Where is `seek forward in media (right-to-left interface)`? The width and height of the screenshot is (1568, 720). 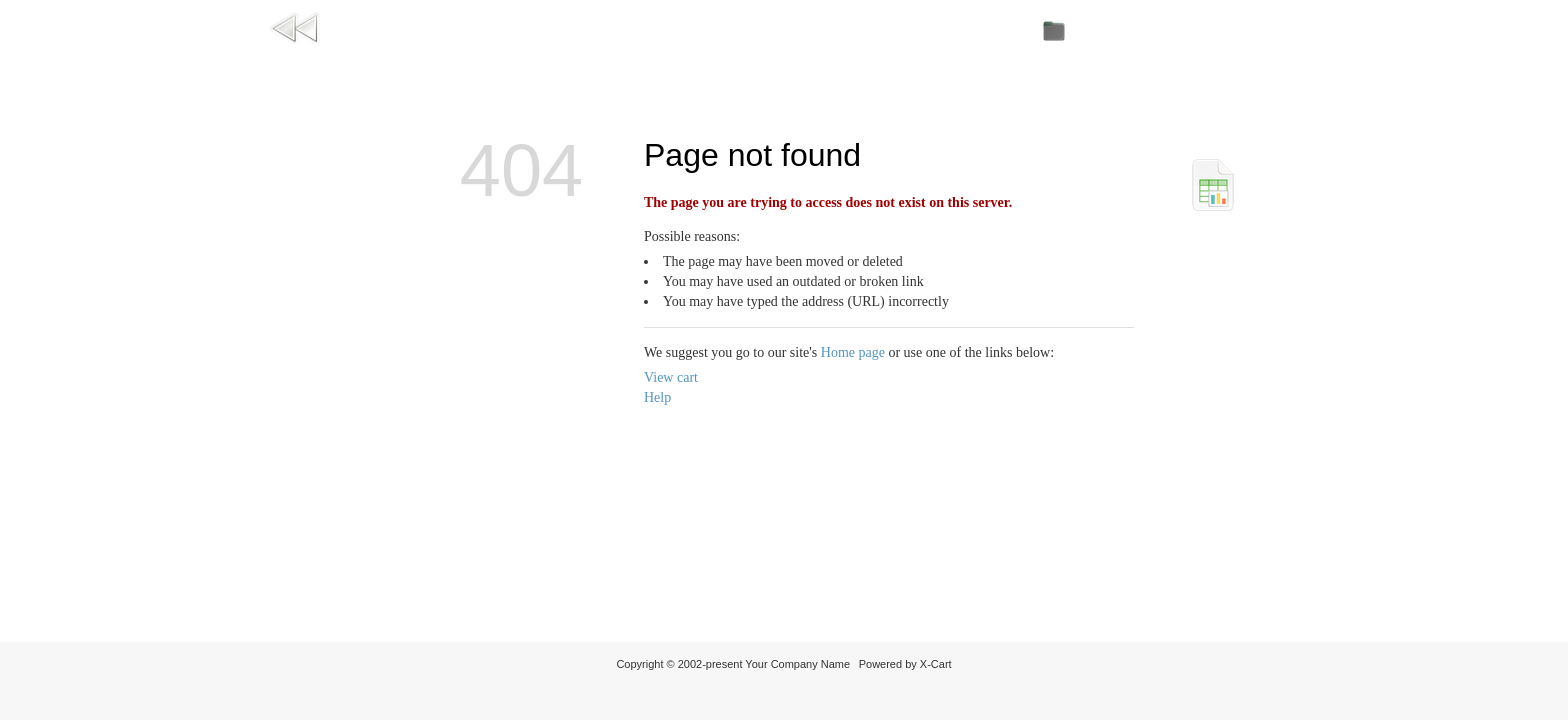
seek forward in media (right-to-left interface) is located at coordinates (294, 28).